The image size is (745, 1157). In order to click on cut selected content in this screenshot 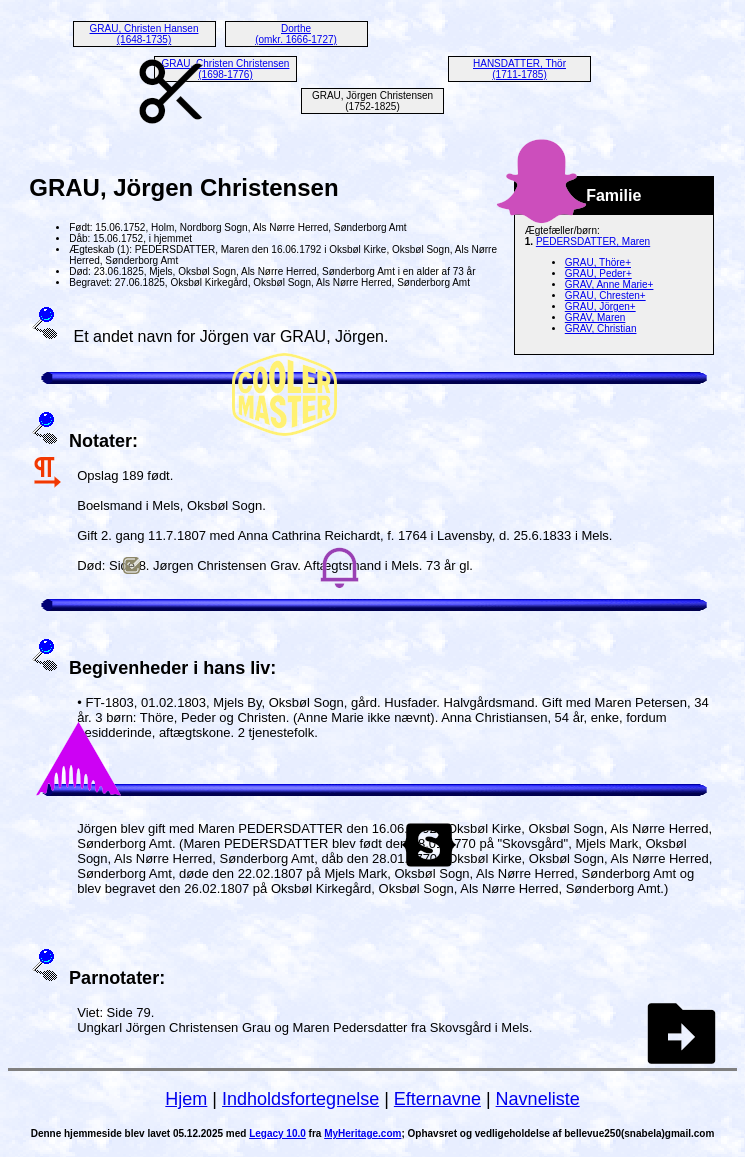, I will do `click(171, 91)`.